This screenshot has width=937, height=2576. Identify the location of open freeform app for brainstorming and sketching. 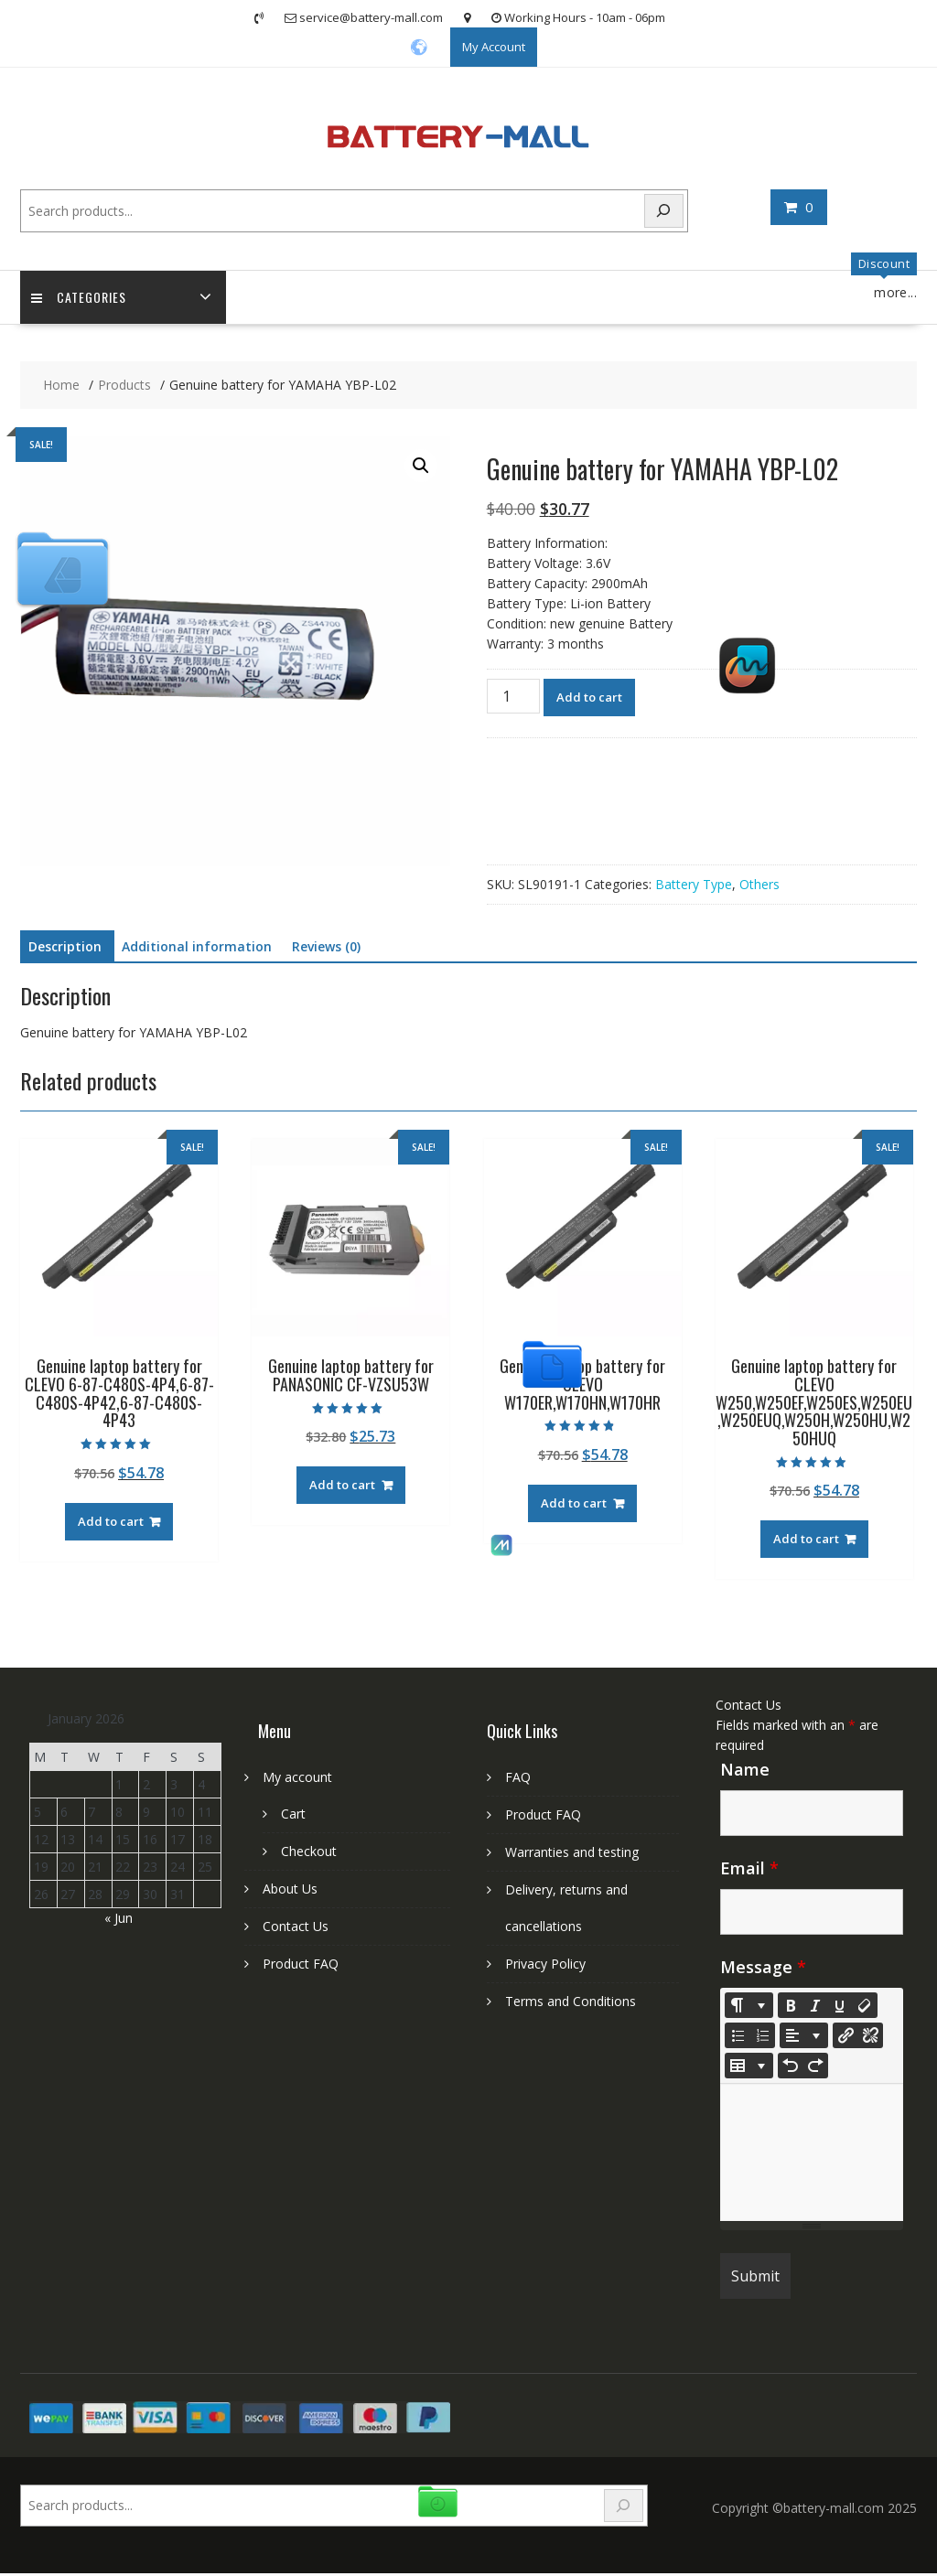
(747, 665).